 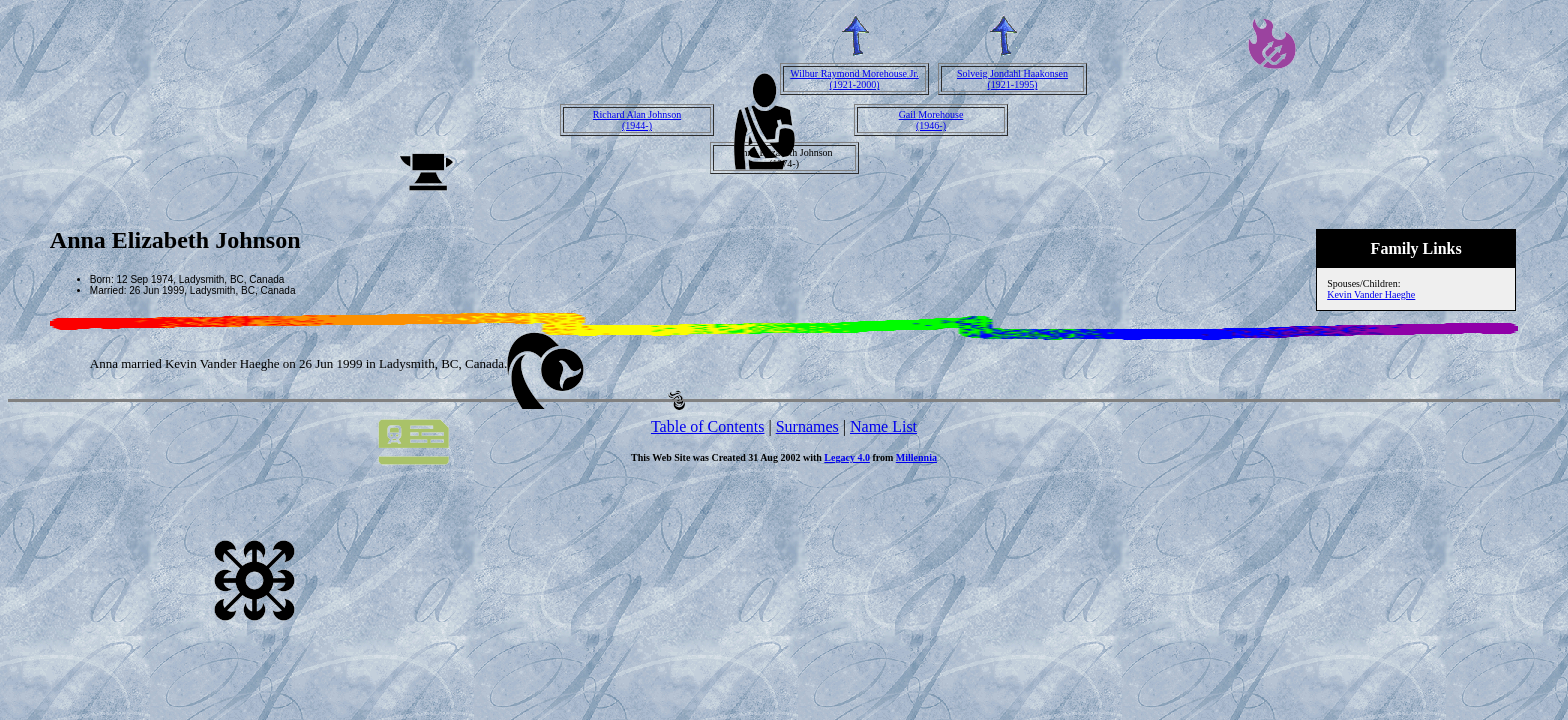 I want to click on expand or distribute content in all directions, so click(x=254, y=580).